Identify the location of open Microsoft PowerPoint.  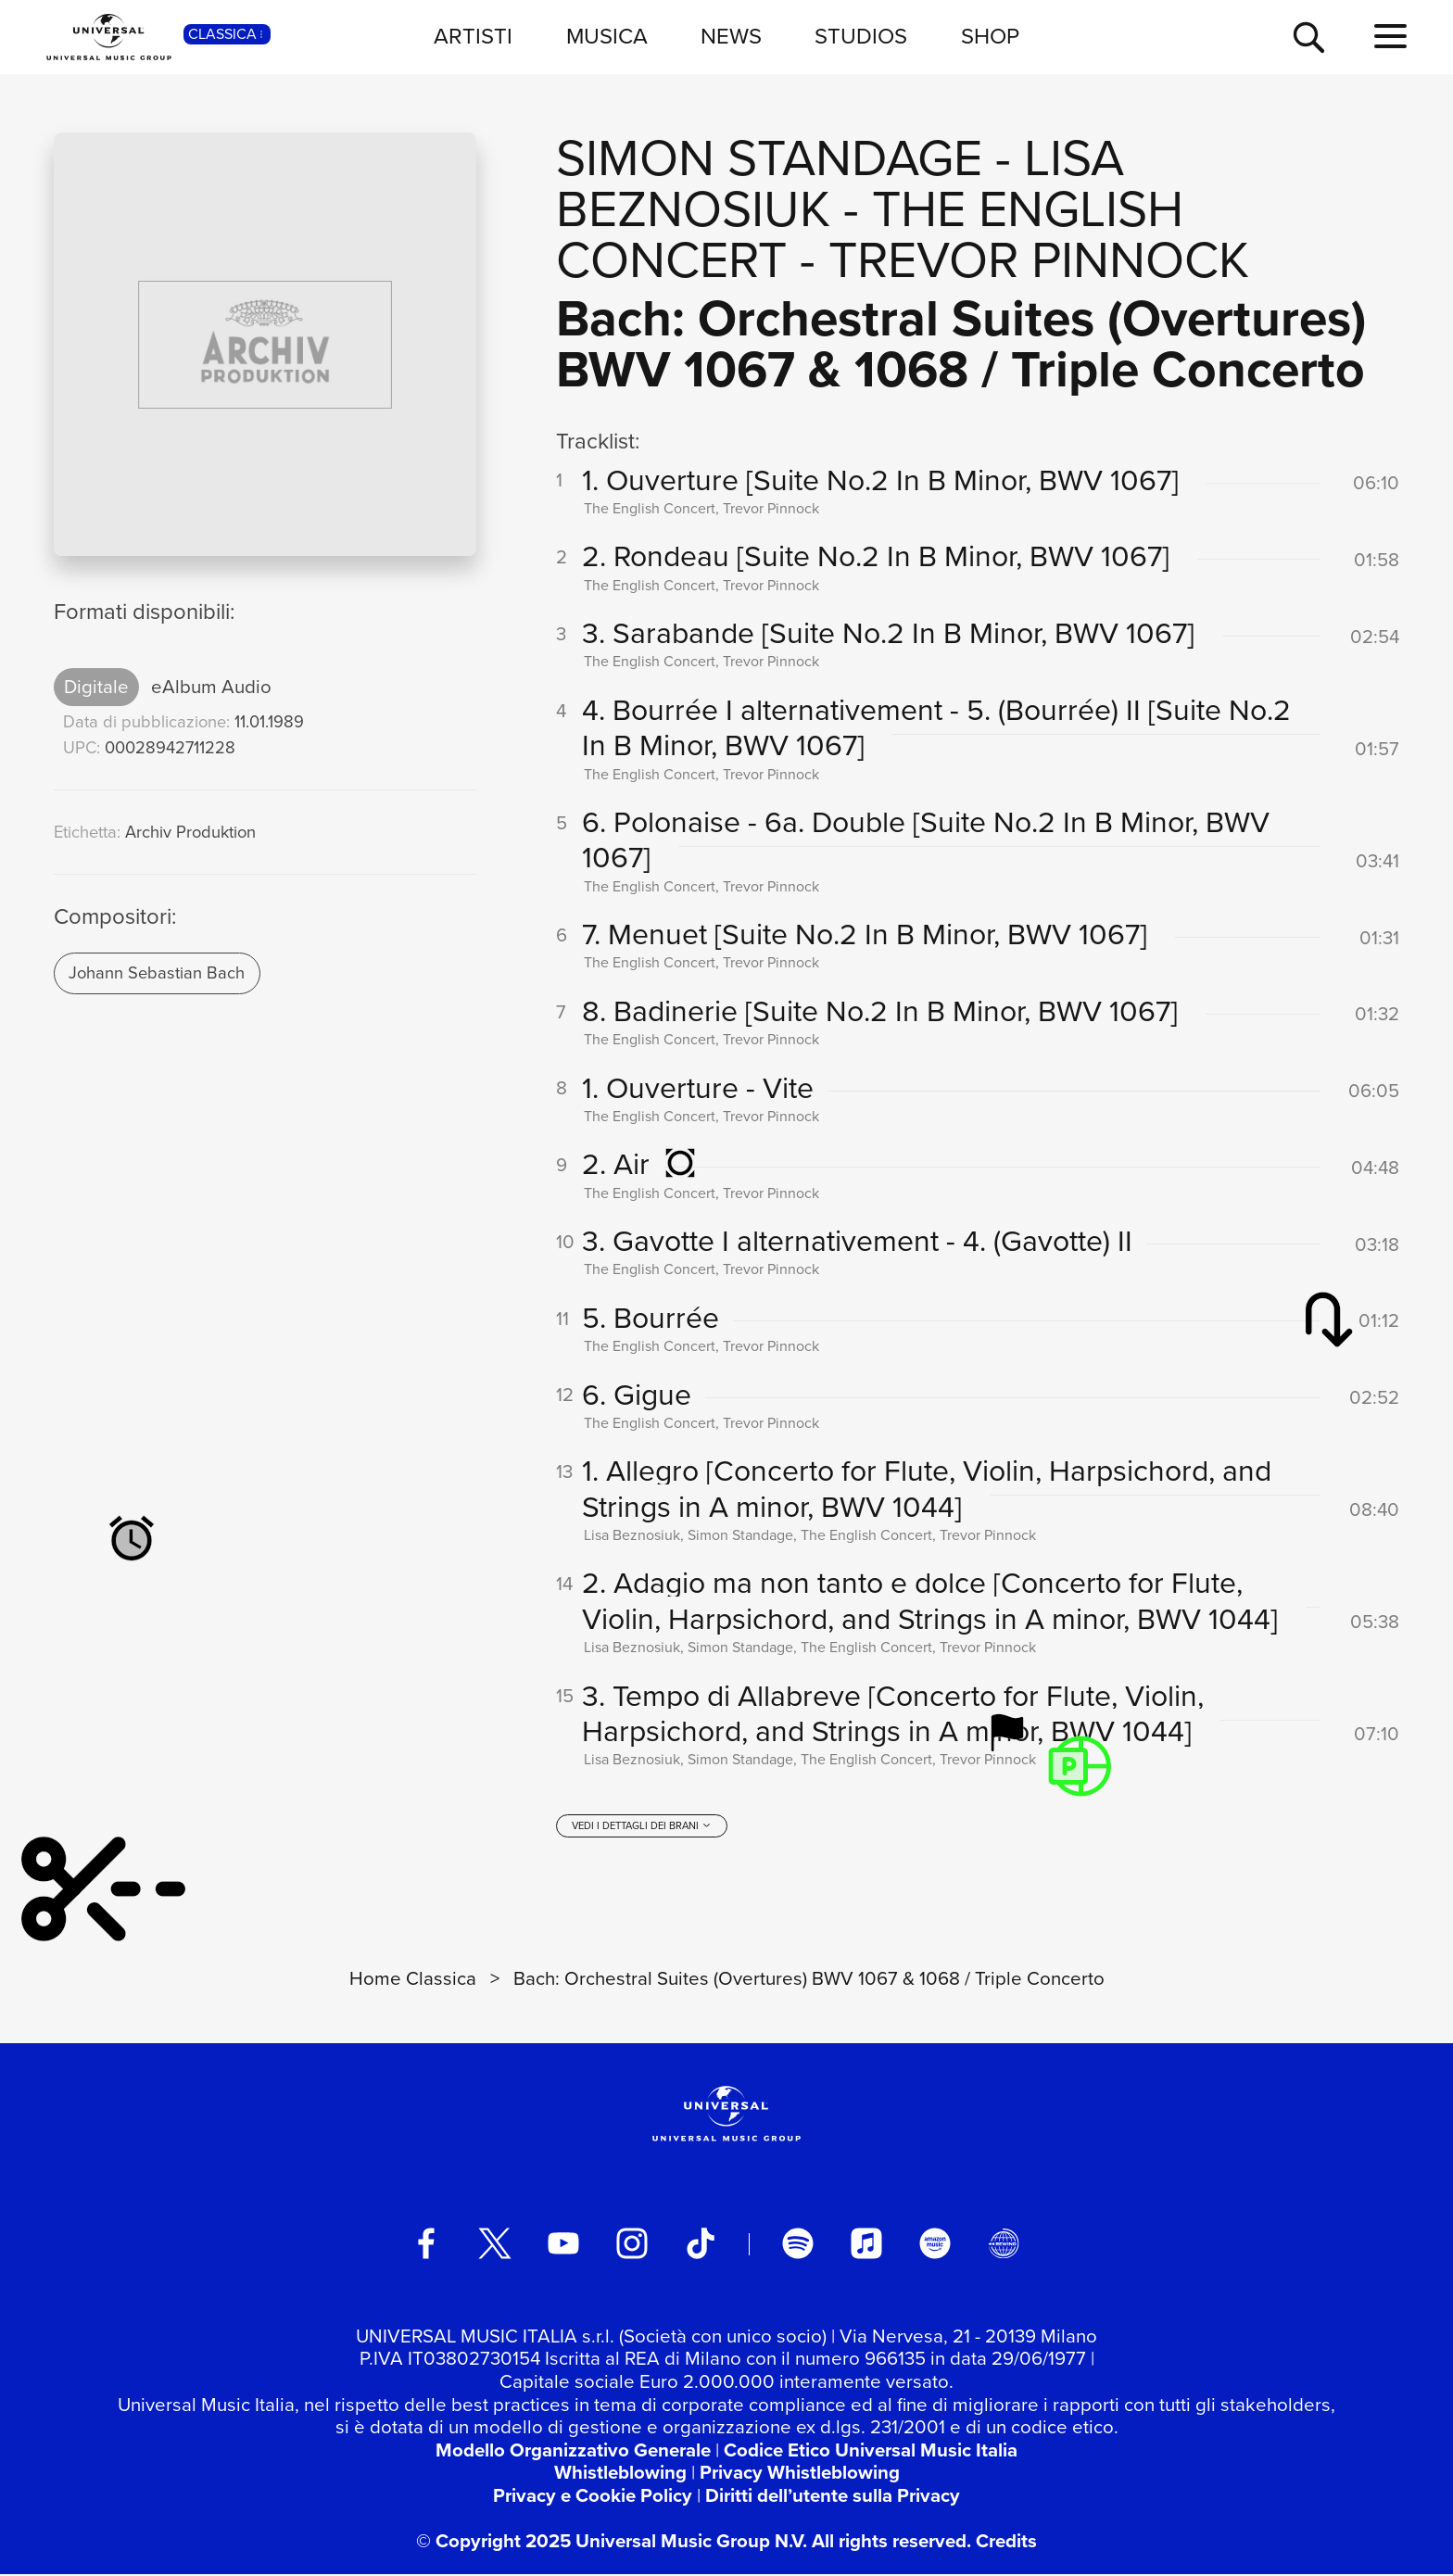
(1079, 1766).